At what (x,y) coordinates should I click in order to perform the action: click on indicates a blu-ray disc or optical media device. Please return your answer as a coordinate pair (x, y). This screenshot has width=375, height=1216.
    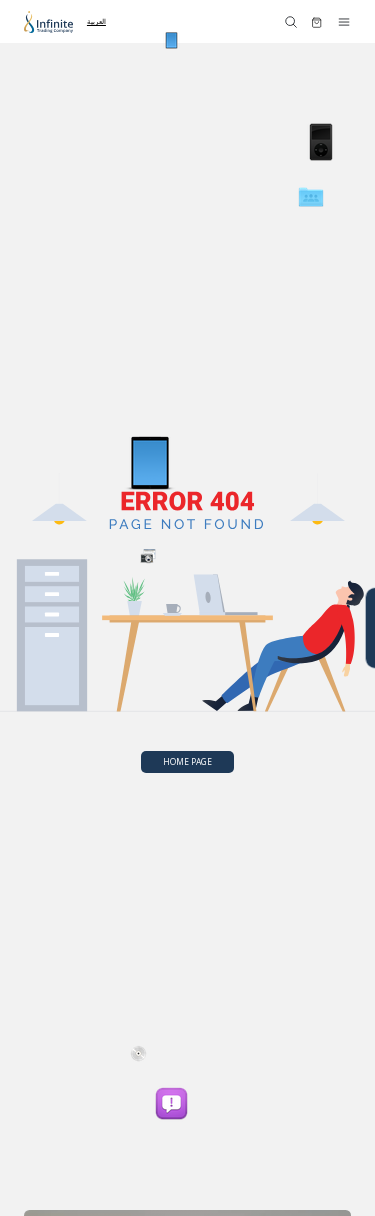
    Looking at the image, I should click on (138, 1053).